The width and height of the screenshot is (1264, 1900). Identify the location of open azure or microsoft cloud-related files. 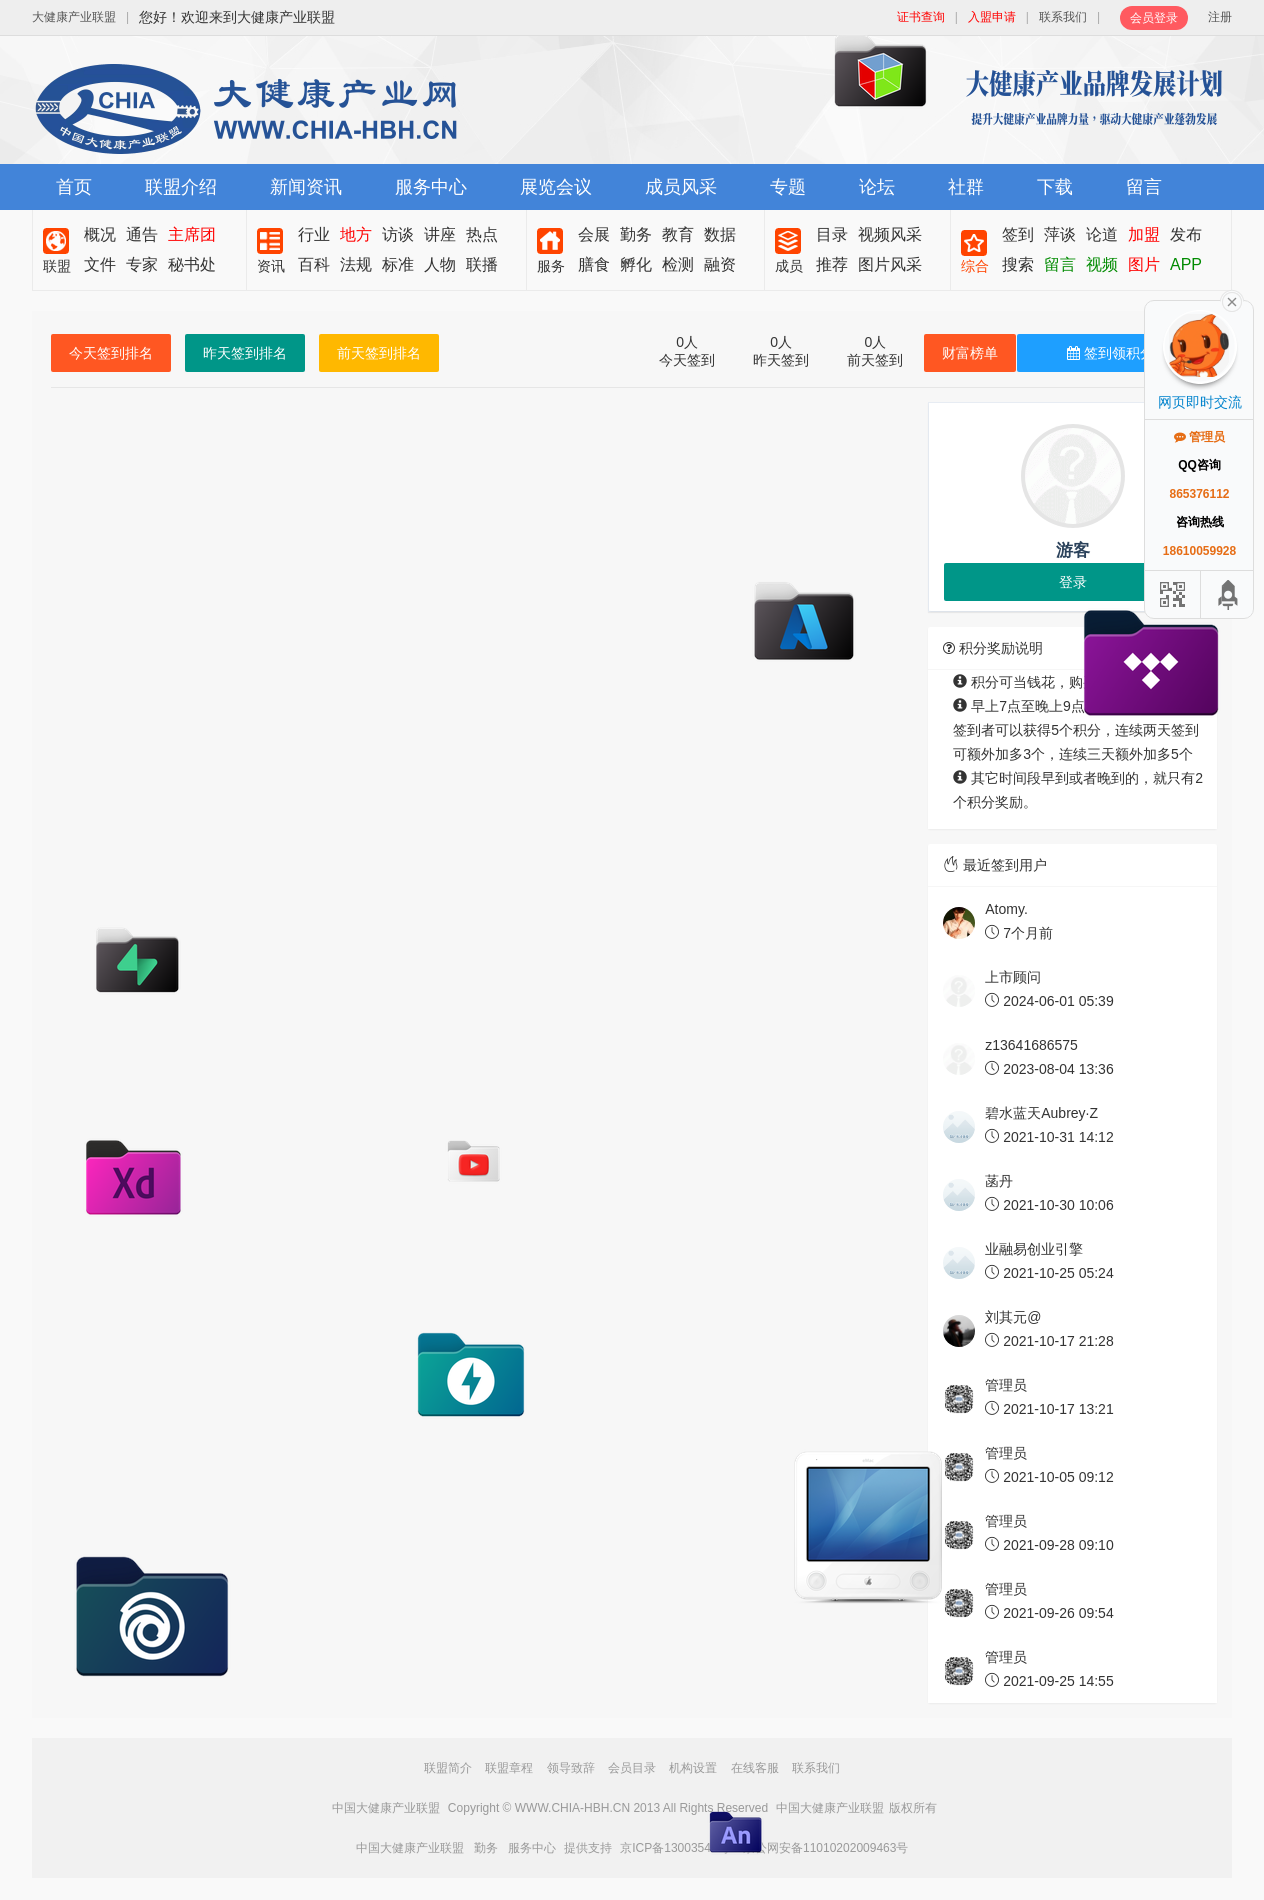
(803, 623).